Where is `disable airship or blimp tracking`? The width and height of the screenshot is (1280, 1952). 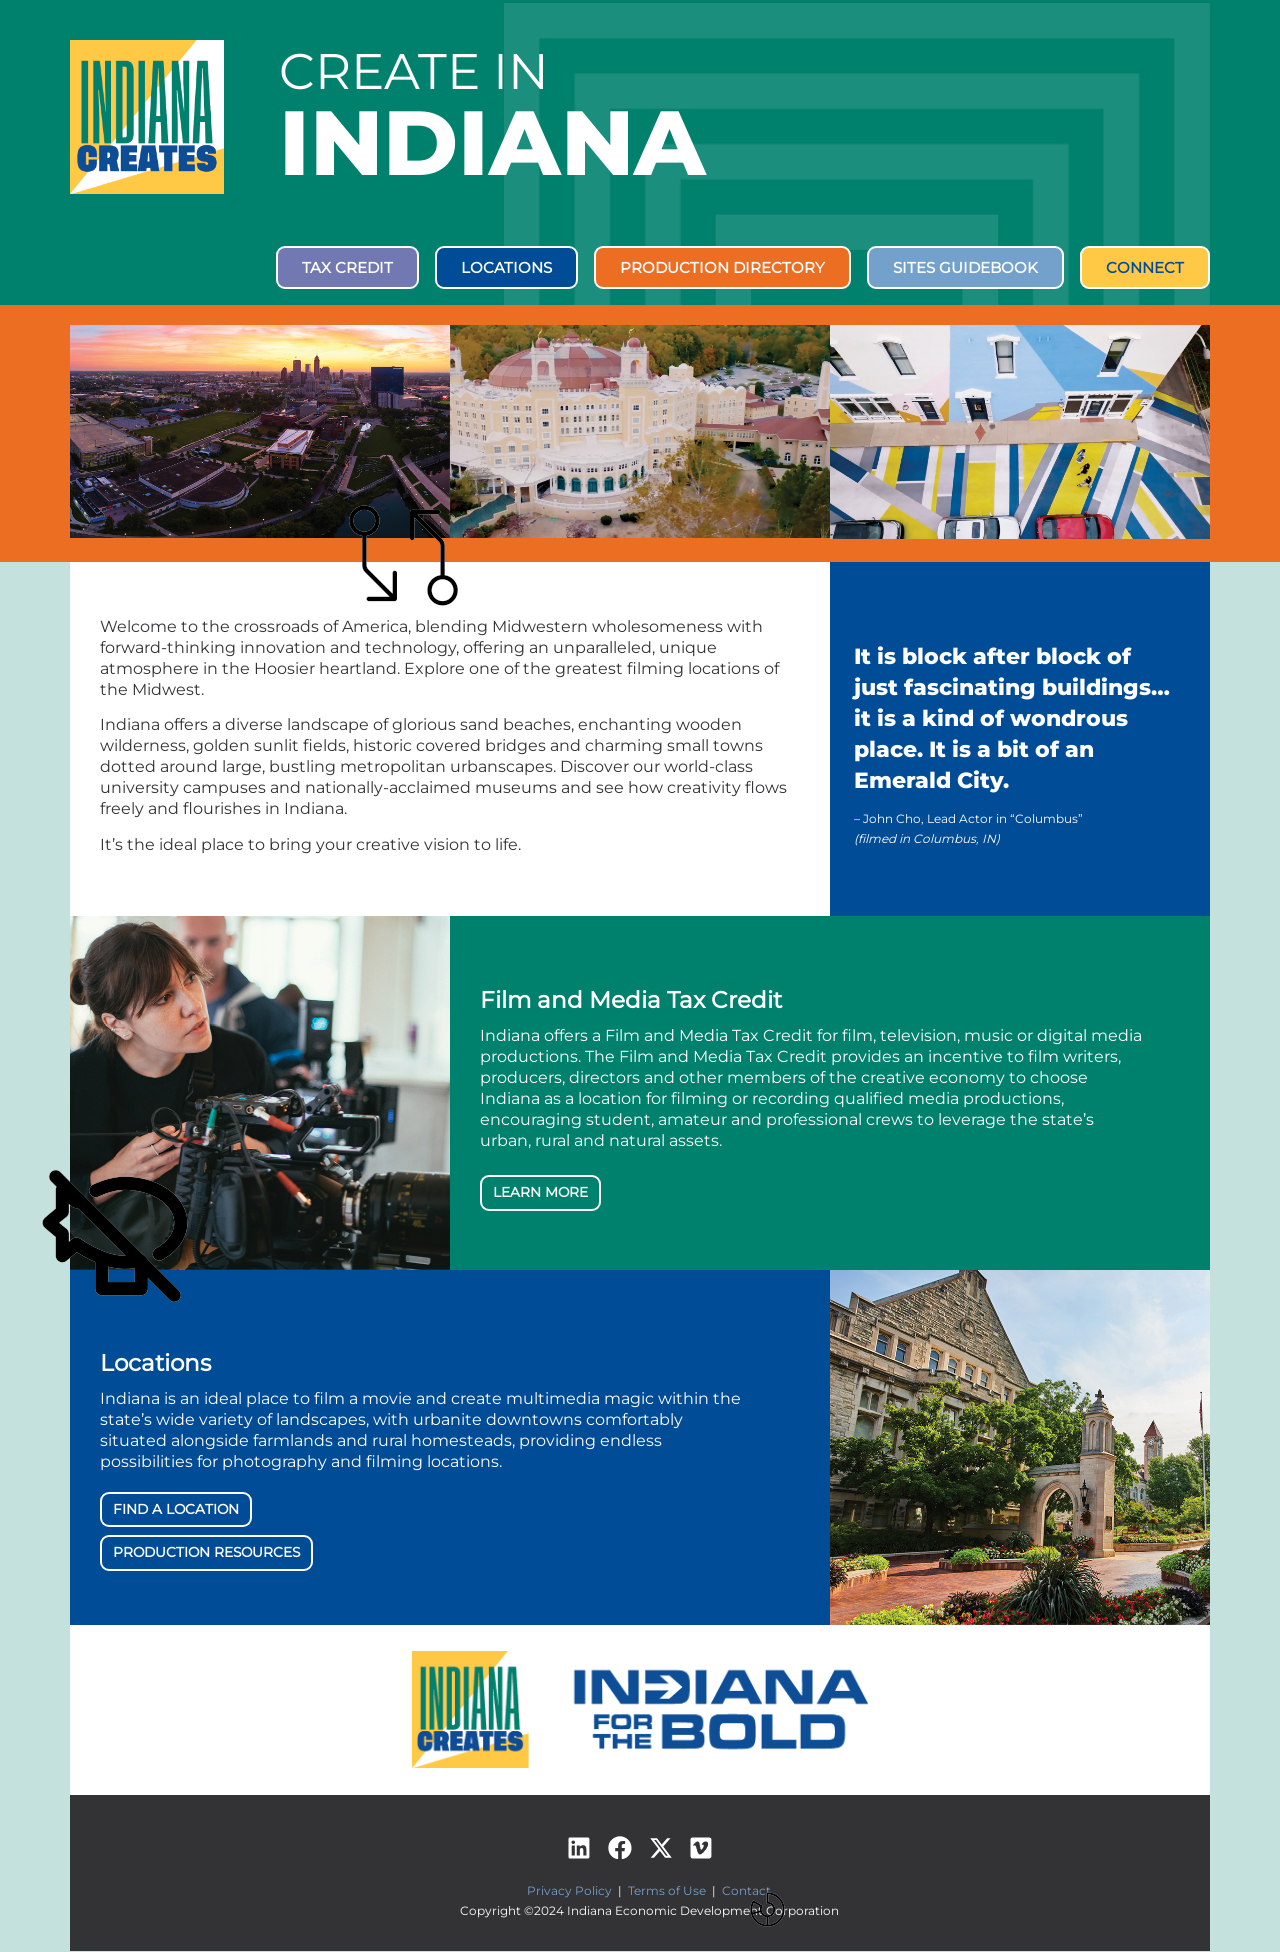
disable airship or blimp tracking is located at coordinates (115, 1236).